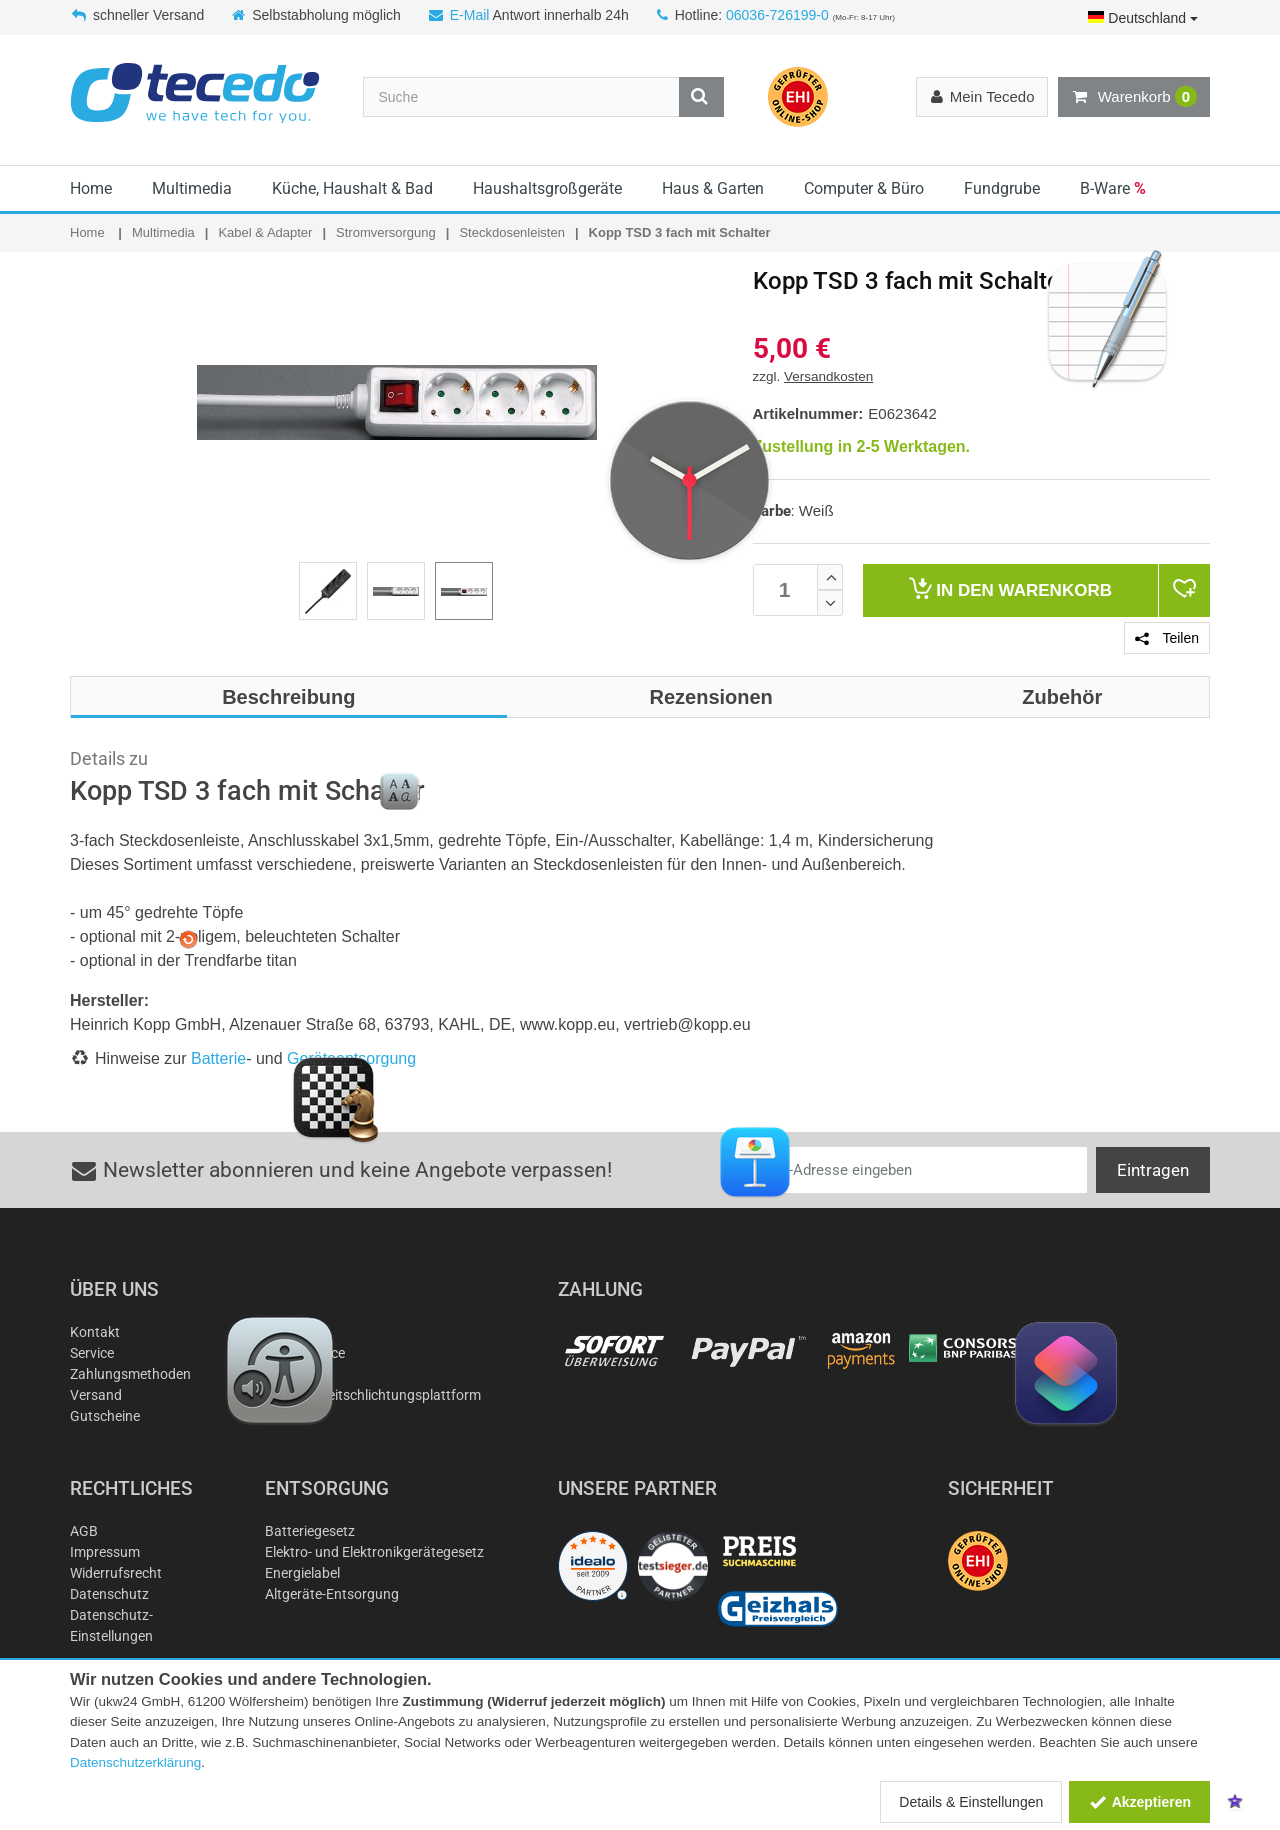  Describe the element at coordinates (689, 480) in the screenshot. I see `open the clock application` at that location.